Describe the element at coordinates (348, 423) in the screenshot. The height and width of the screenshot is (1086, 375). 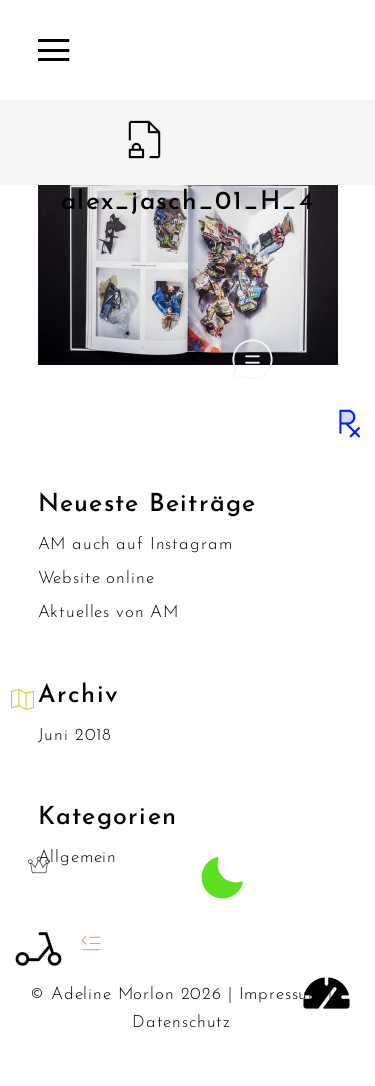
I see `view prescription details` at that location.